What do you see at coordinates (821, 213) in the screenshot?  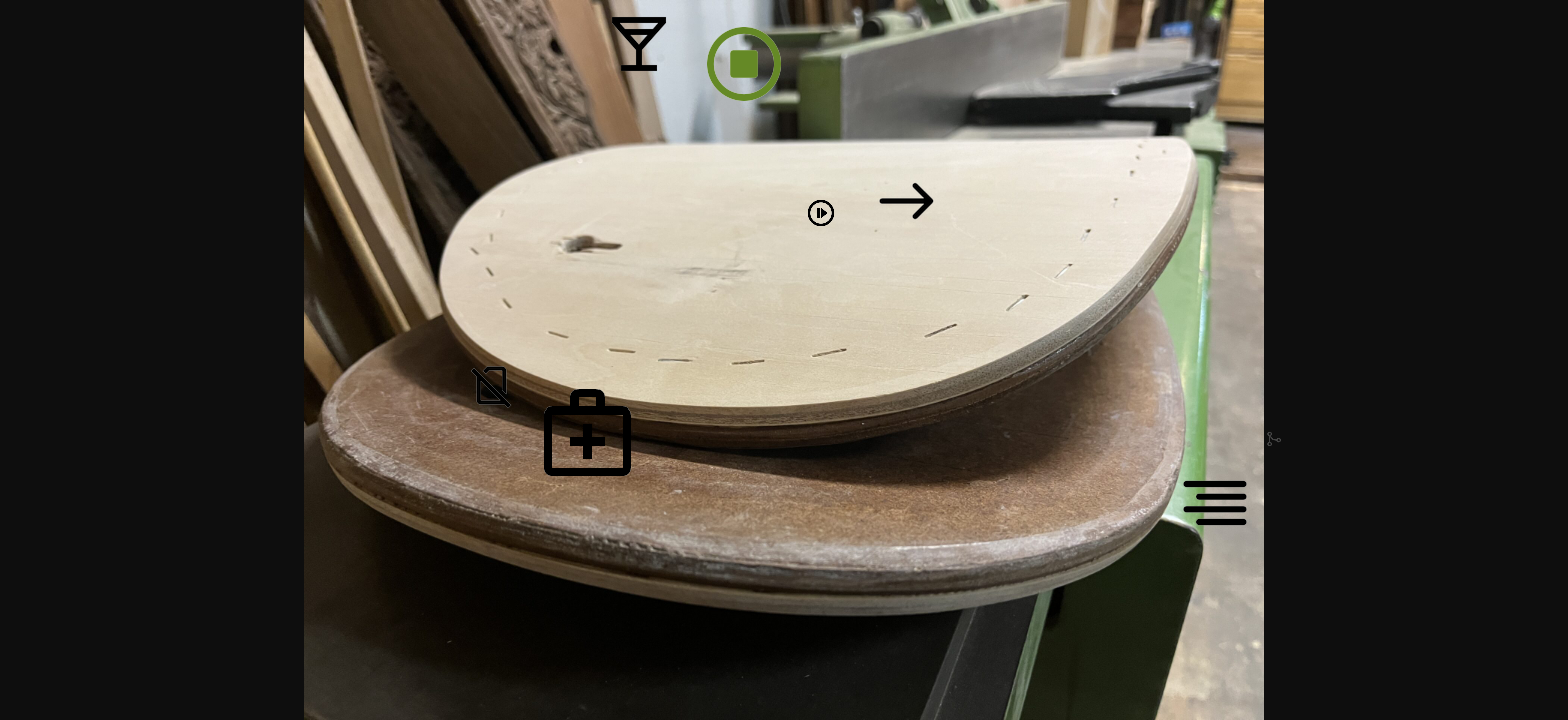 I see `skip to next track or media item` at bounding box center [821, 213].